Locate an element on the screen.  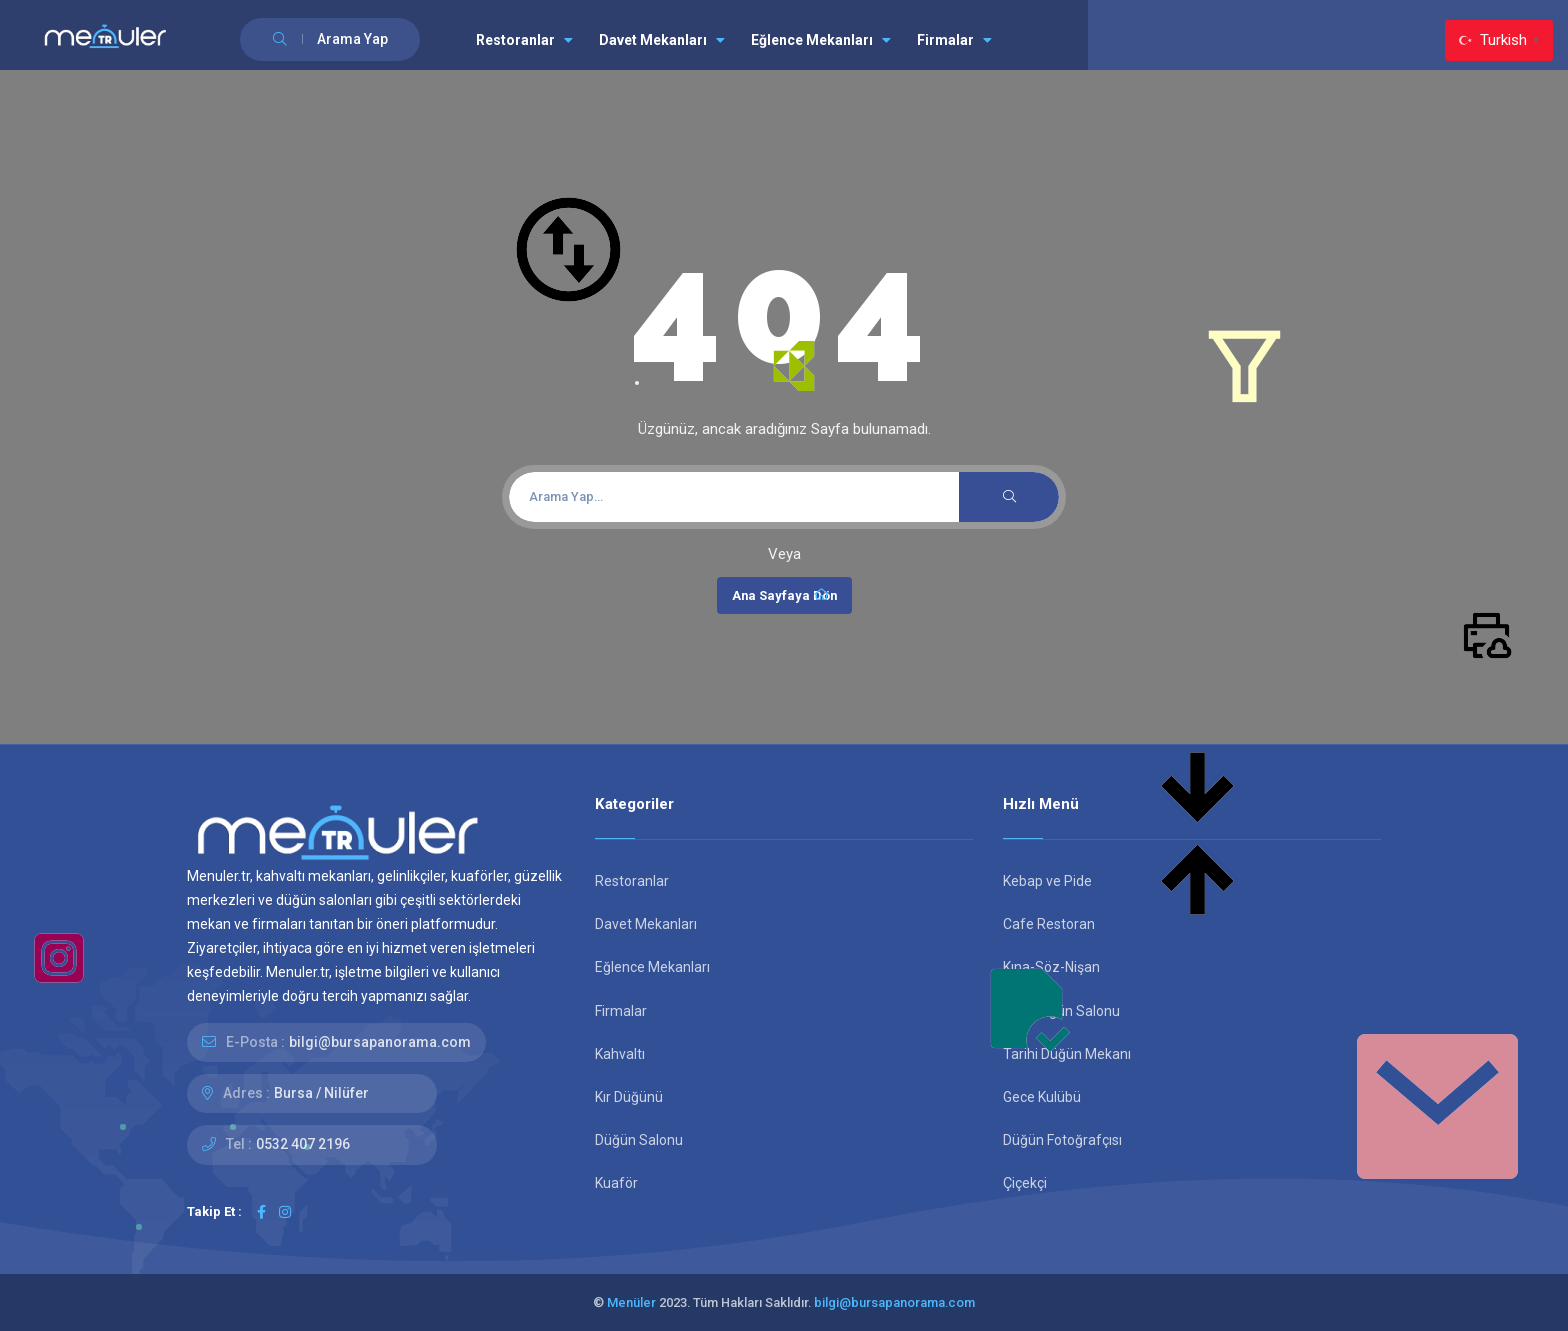
kyocera brand logo is located at coordinates (794, 366).